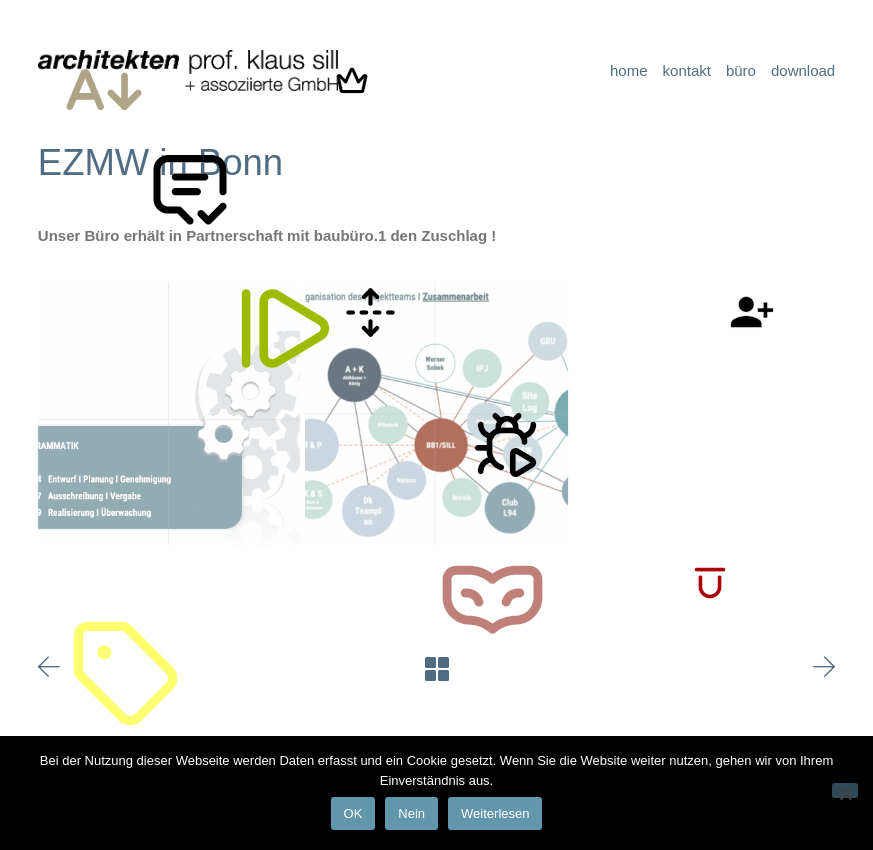 The image size is (873, 850). What do you see at coordinates (710, 583) in the screenshot?
I see `apply overline text formatting` at bounding box center [710, 583].